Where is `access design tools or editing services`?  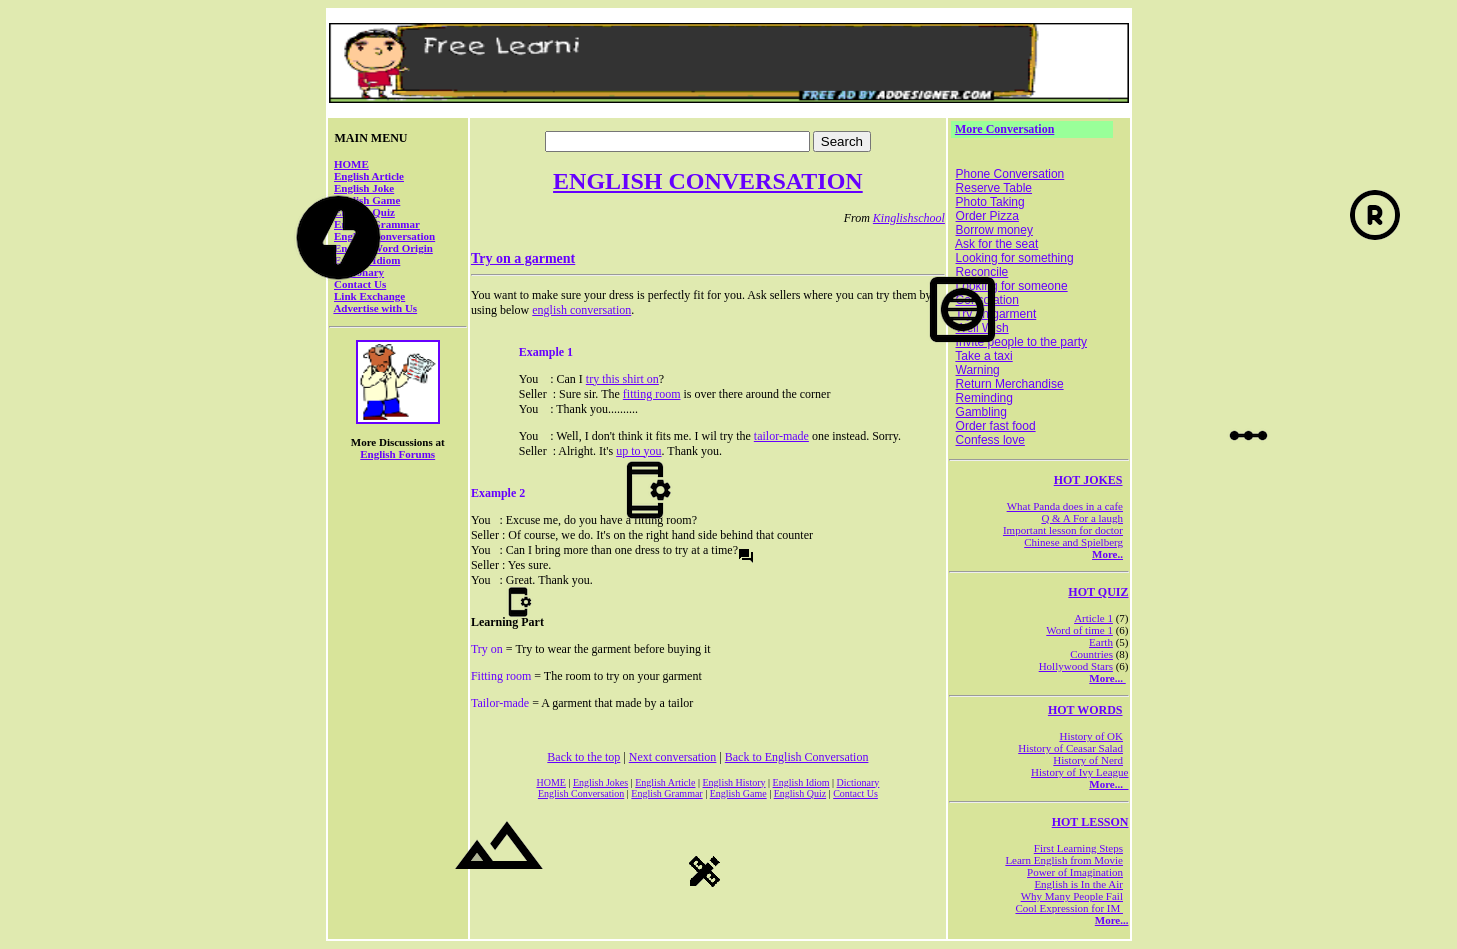 access design tools or editing services is located at coordinates (704, 871).